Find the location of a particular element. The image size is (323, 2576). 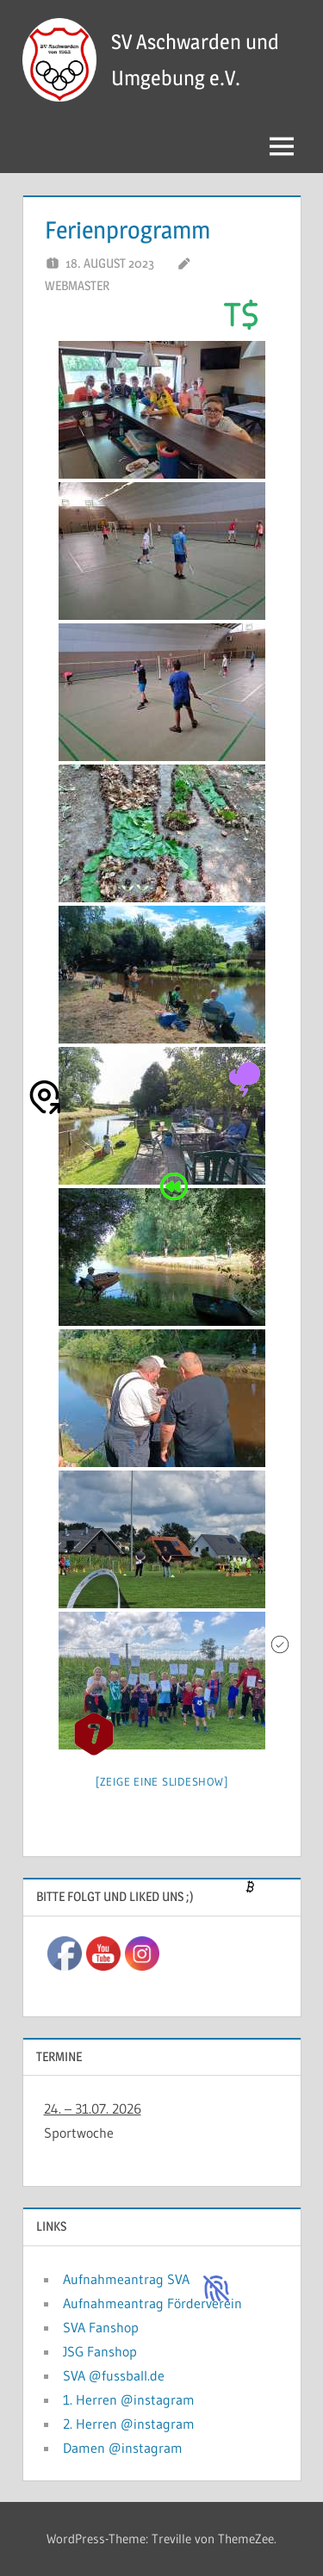

disable fingerprint authentication is located at coordinates (216, 2288).